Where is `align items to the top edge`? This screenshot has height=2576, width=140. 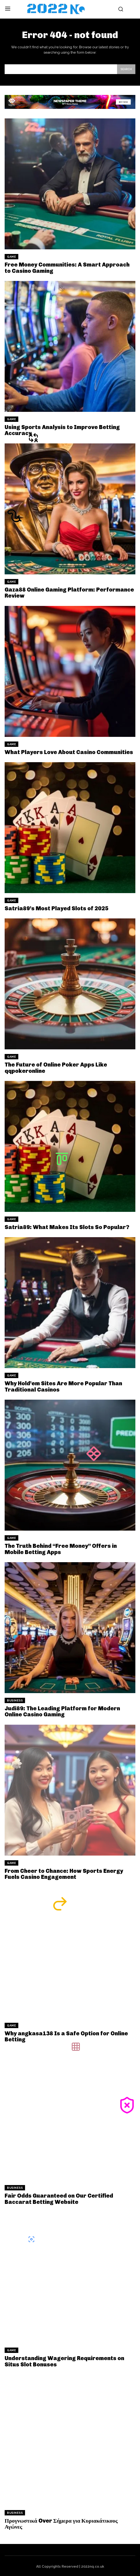 align items to the top edge is located at coordinates (62, 1159).